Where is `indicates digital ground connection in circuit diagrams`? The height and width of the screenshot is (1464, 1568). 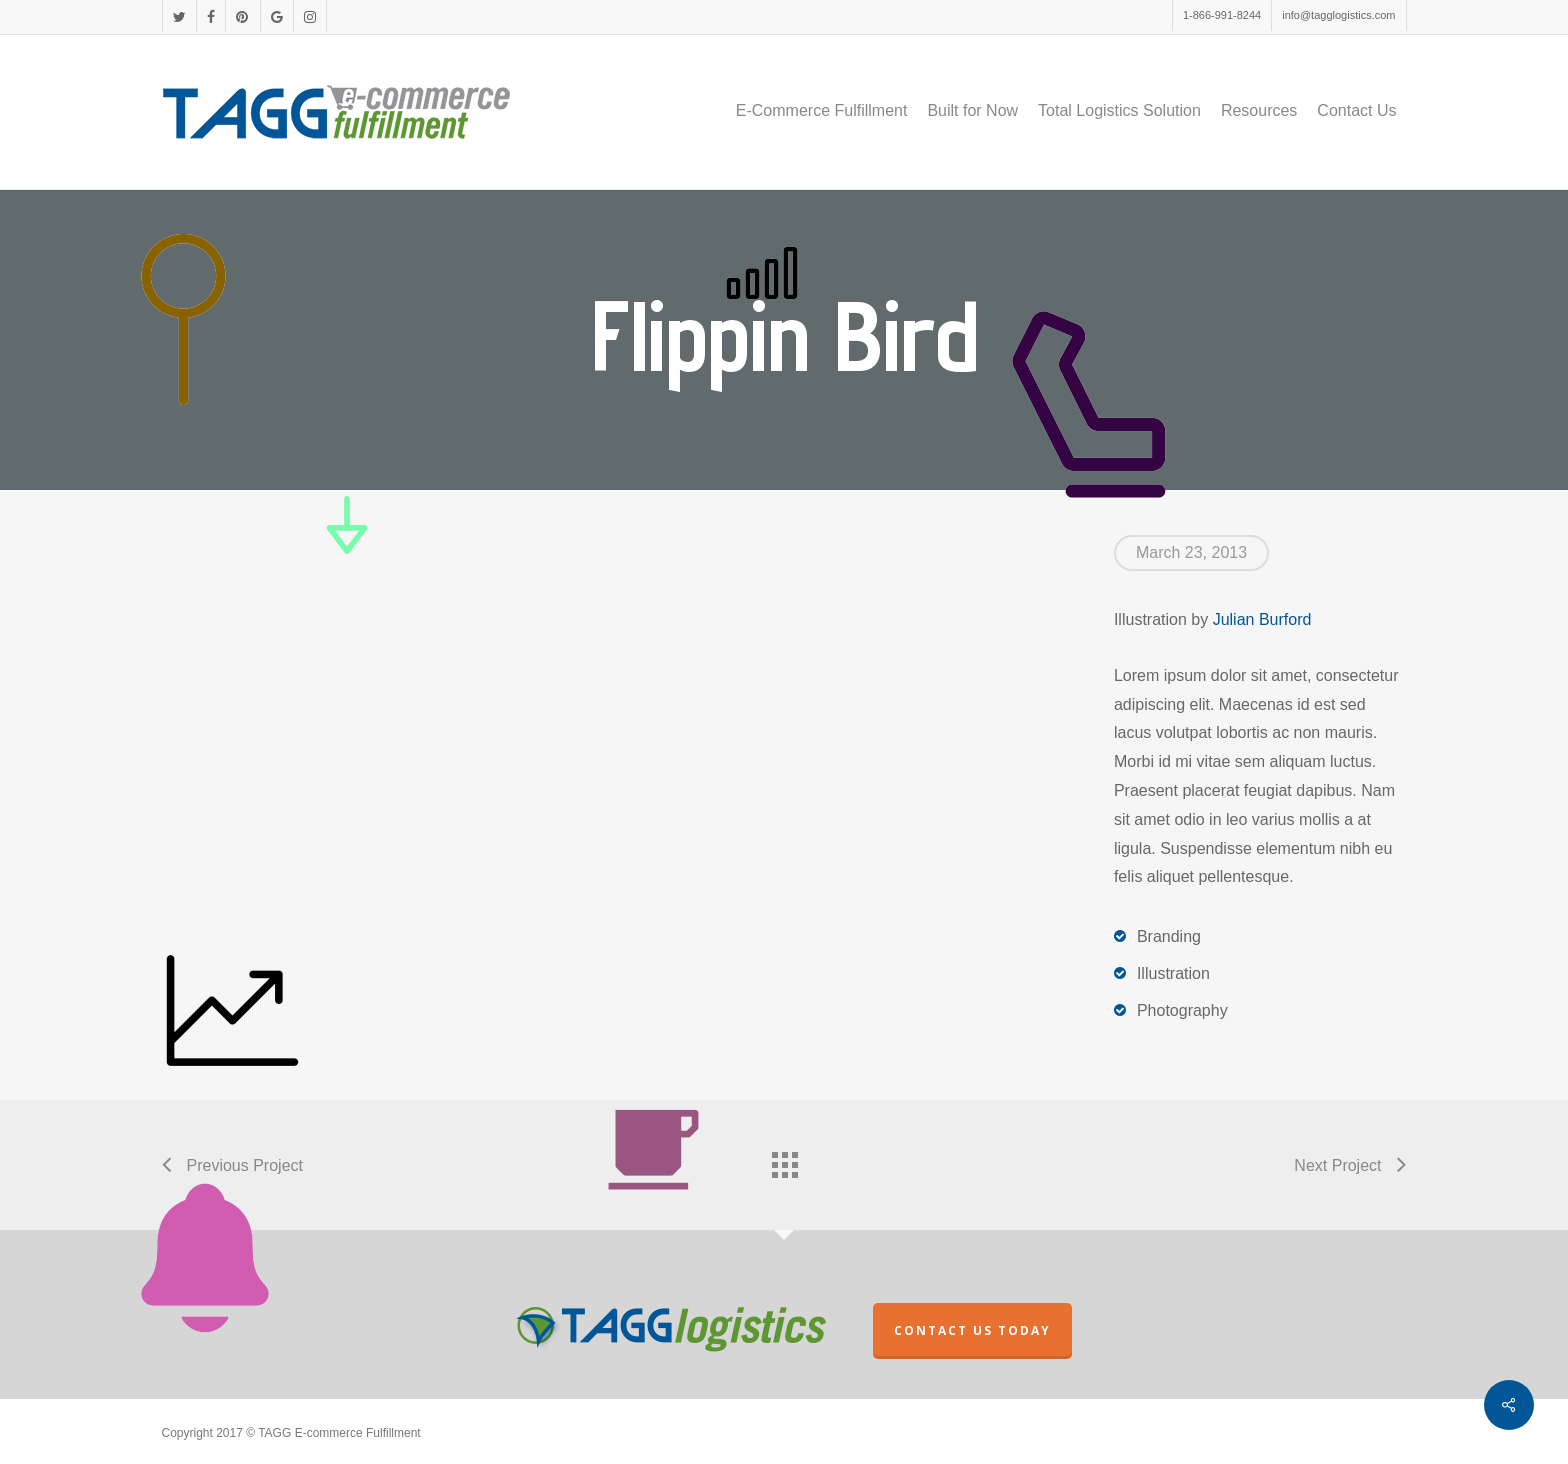
indicates digital ground connection in circuit diagrams is located at coordinates (347, 525).